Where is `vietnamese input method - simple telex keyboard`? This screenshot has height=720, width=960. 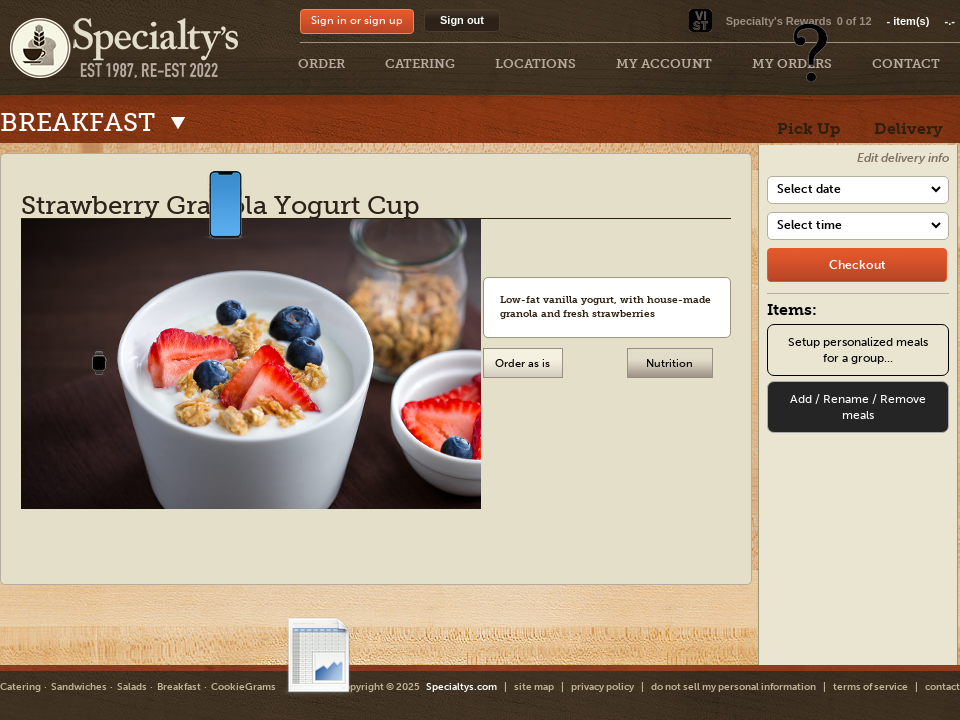
vietnamese input method - simple telex keyboard is located at coordinates (700, 20).